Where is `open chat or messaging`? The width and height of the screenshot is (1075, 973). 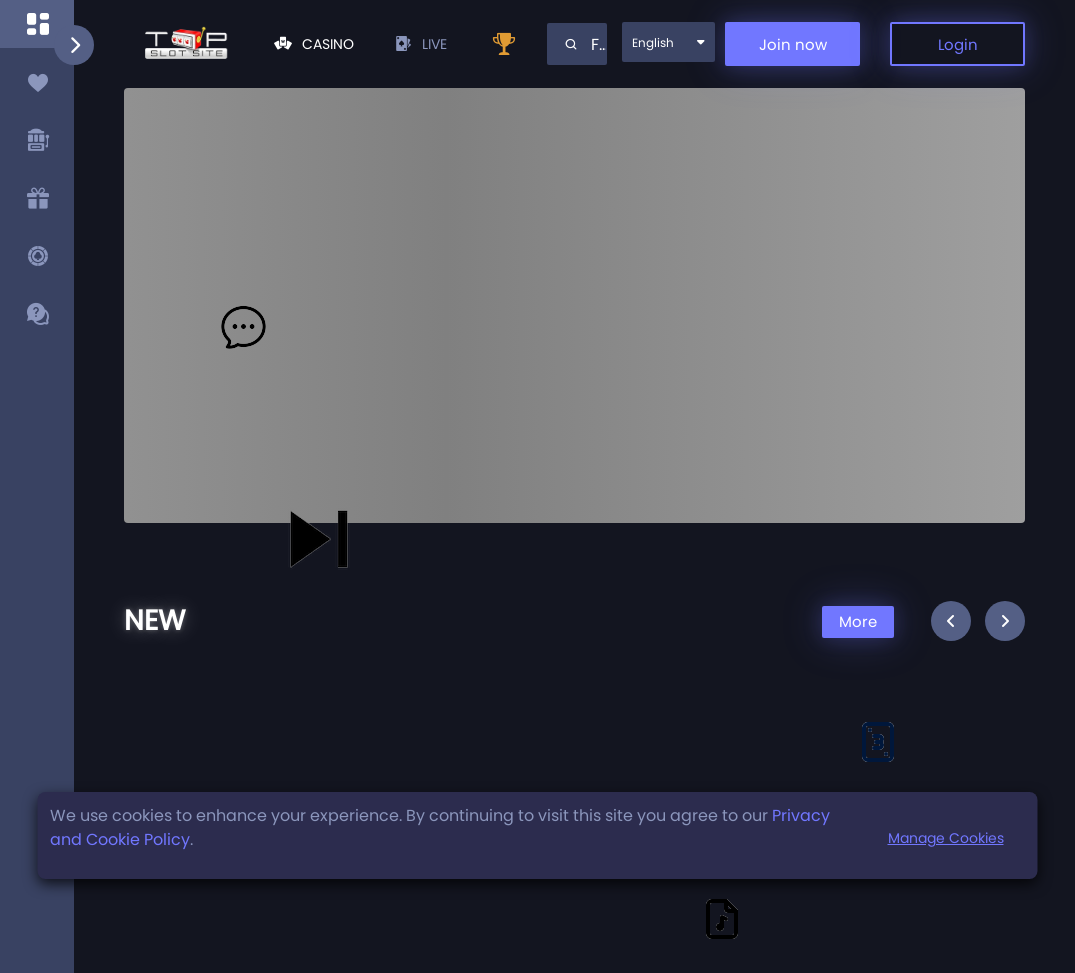
open chat or messaging is located at coordinates (243, 326).